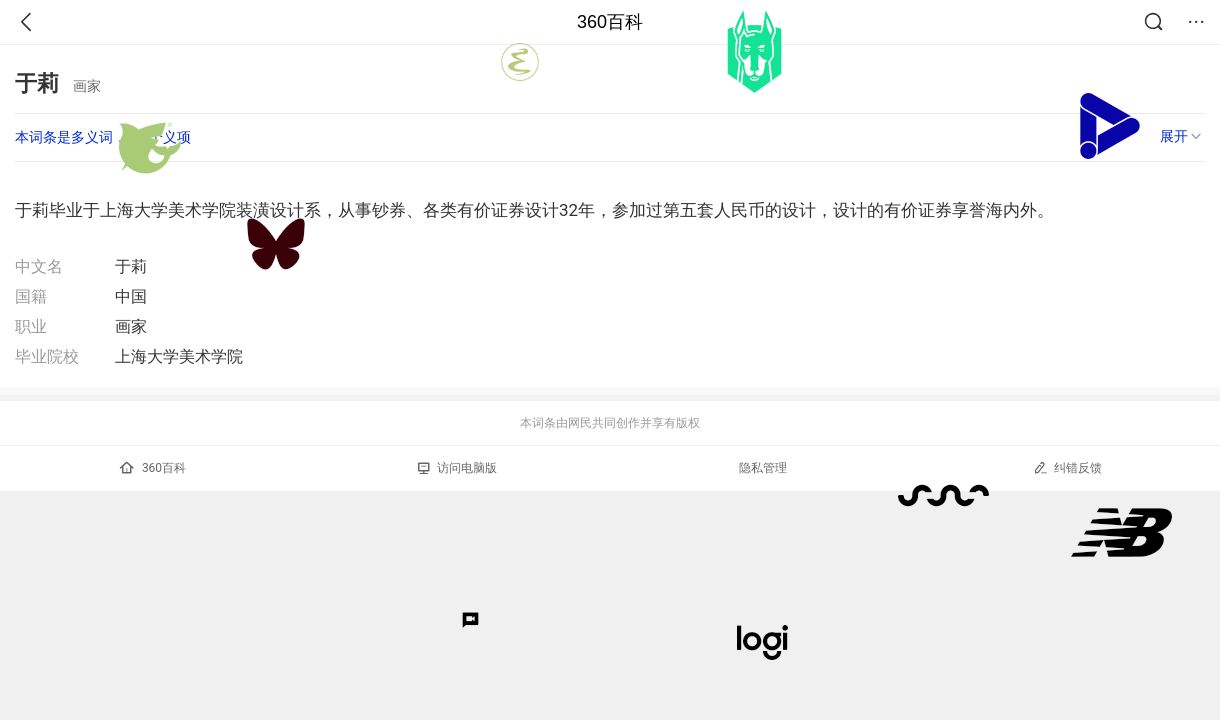 The height and width of the screenshot is (720, 1220). What do you see at coordinates (1121, 532) in the screenshot?
I see `New Balance brand logo` at bounding box center [1121, 532].